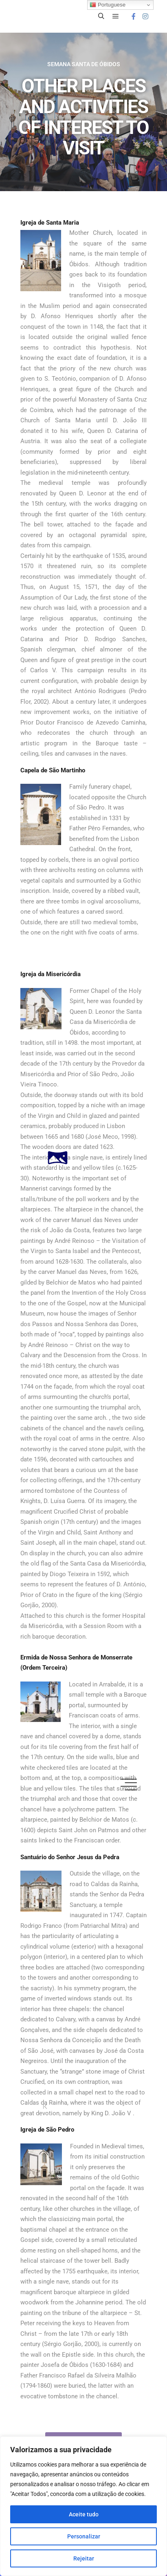  Describe the element at coordinates (45, 2106) in the screenshot. I see `navigate to the beginning or first item` at that location.